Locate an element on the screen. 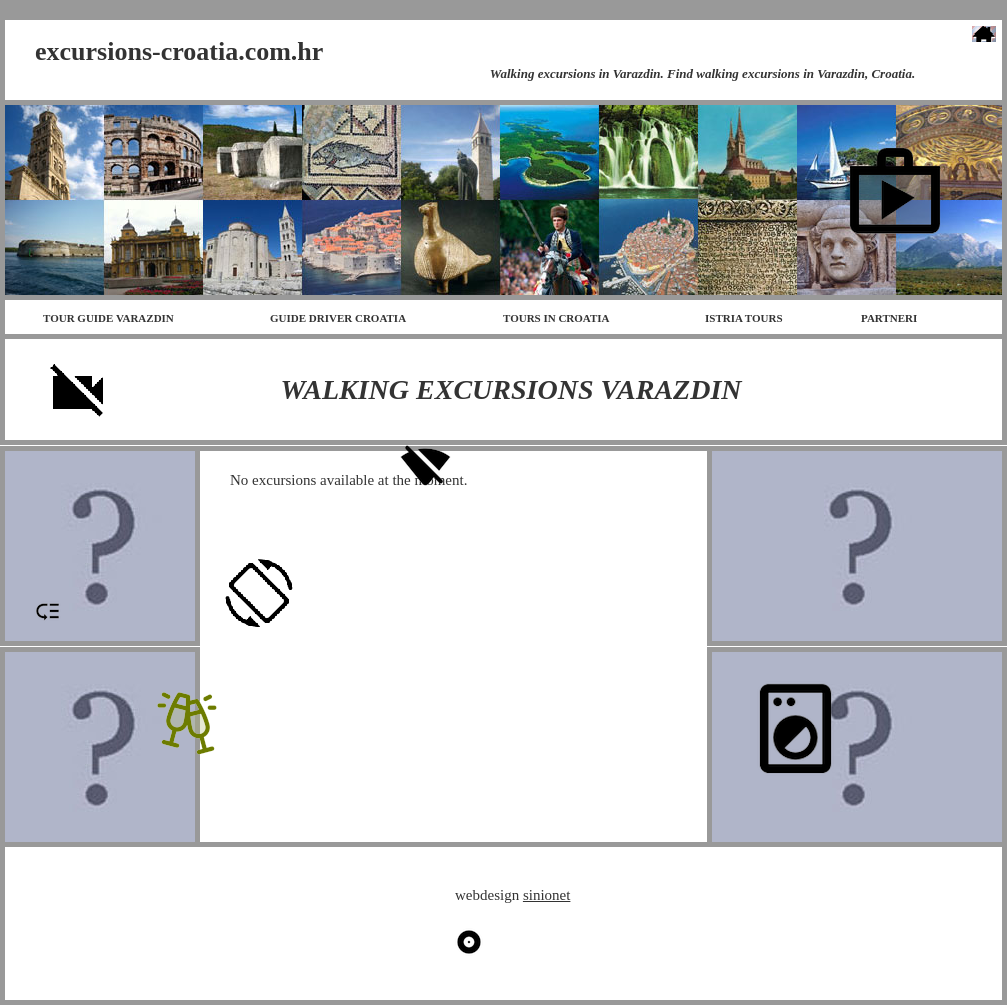 The width and height of the screenshot is (1007, 1006). rotate screen orientation is located at coordinates (259, 593).